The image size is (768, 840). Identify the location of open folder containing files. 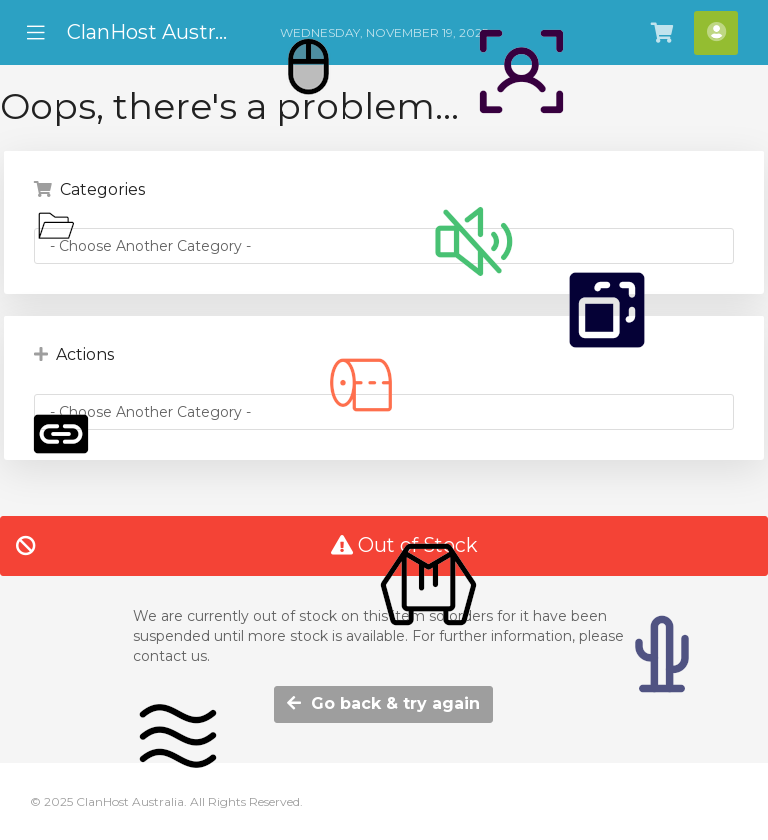
(55, 225).